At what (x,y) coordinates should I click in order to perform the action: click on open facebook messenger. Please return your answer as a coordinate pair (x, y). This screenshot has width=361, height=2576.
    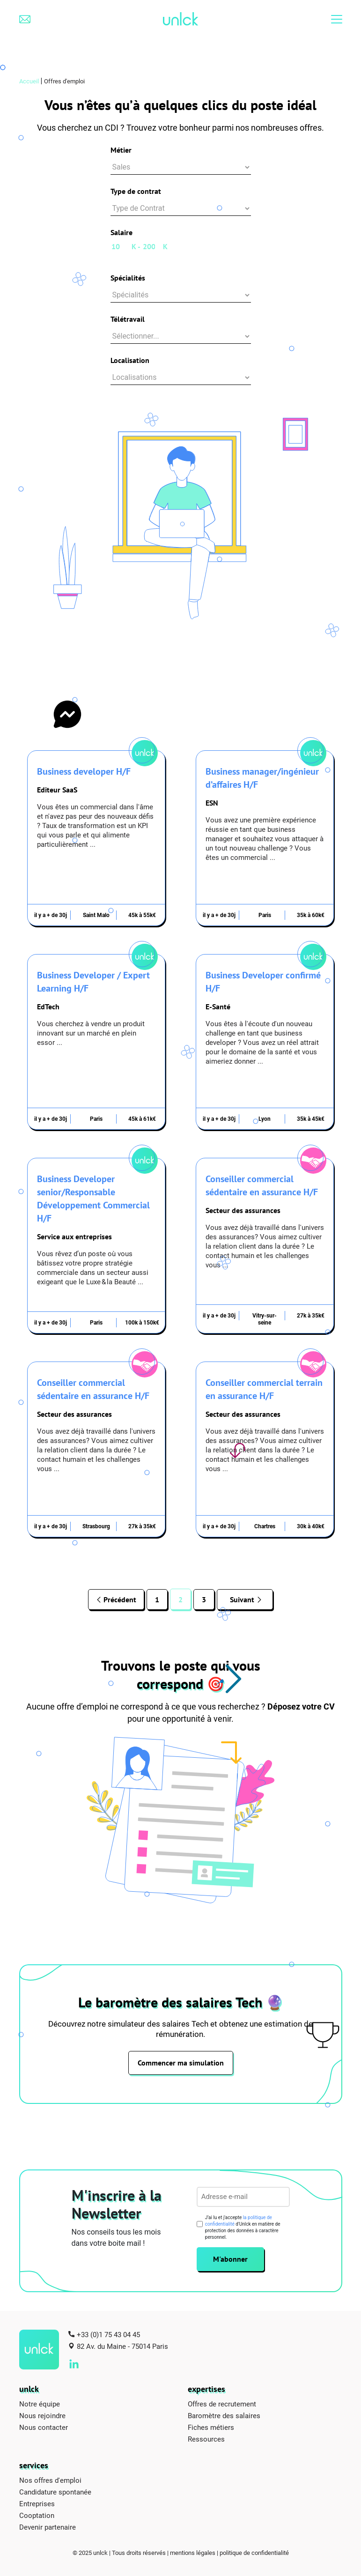
    Looking at the image, I should click on (67, 714).